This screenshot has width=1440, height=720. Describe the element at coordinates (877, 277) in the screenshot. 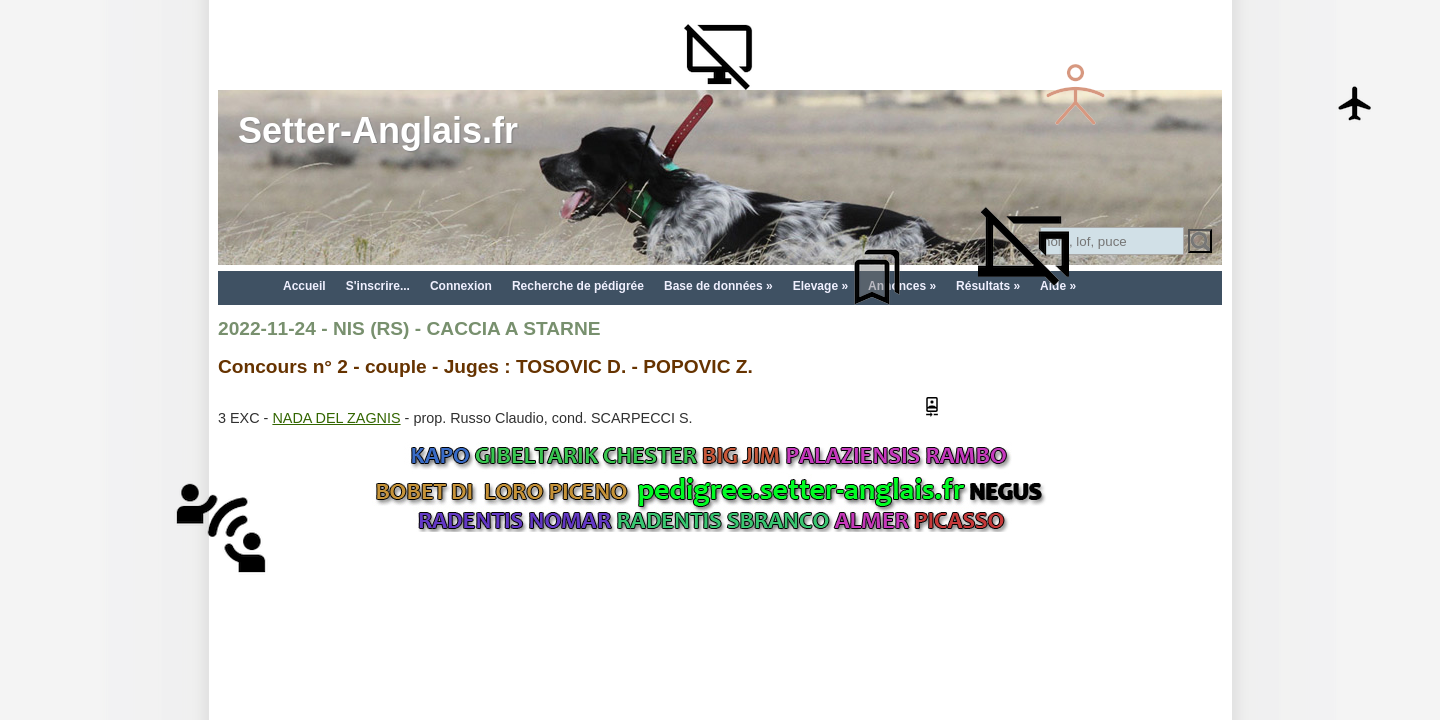

I see `view your saved bookmarks` at that location.